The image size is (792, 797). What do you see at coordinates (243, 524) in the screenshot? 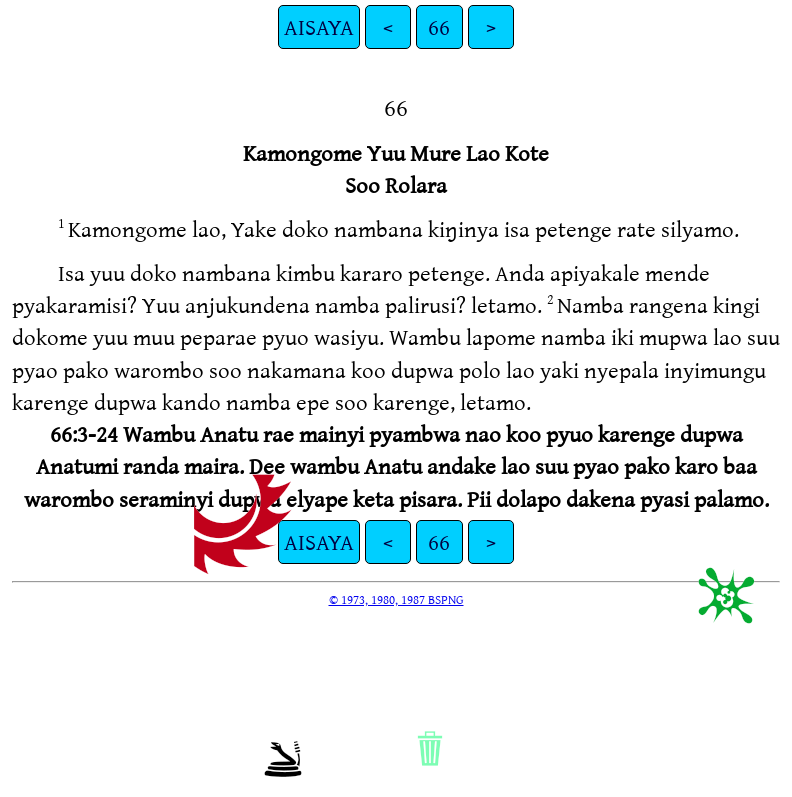
I see `equip or select a saw blade weapon` at bounding box center [243, 524].